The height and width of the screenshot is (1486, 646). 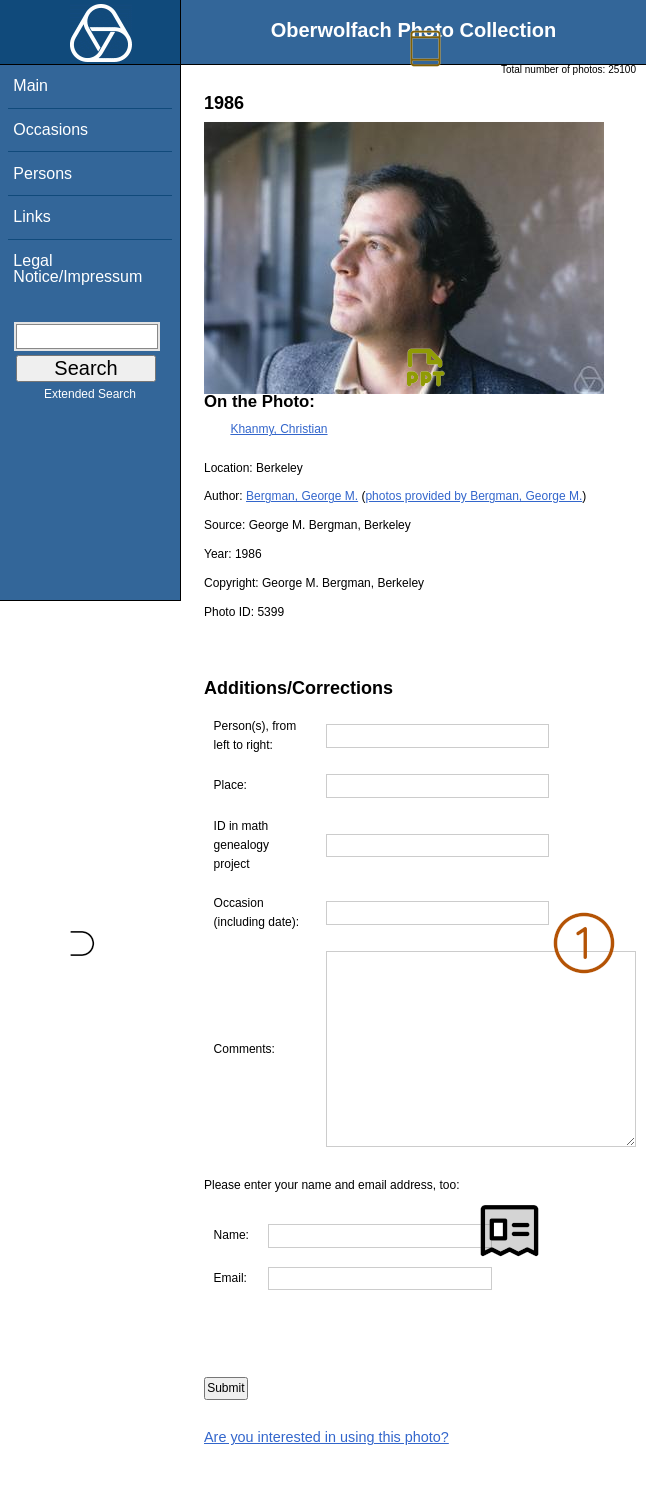 I want to click on view news article or clipping, so click(x=509, y=1229).